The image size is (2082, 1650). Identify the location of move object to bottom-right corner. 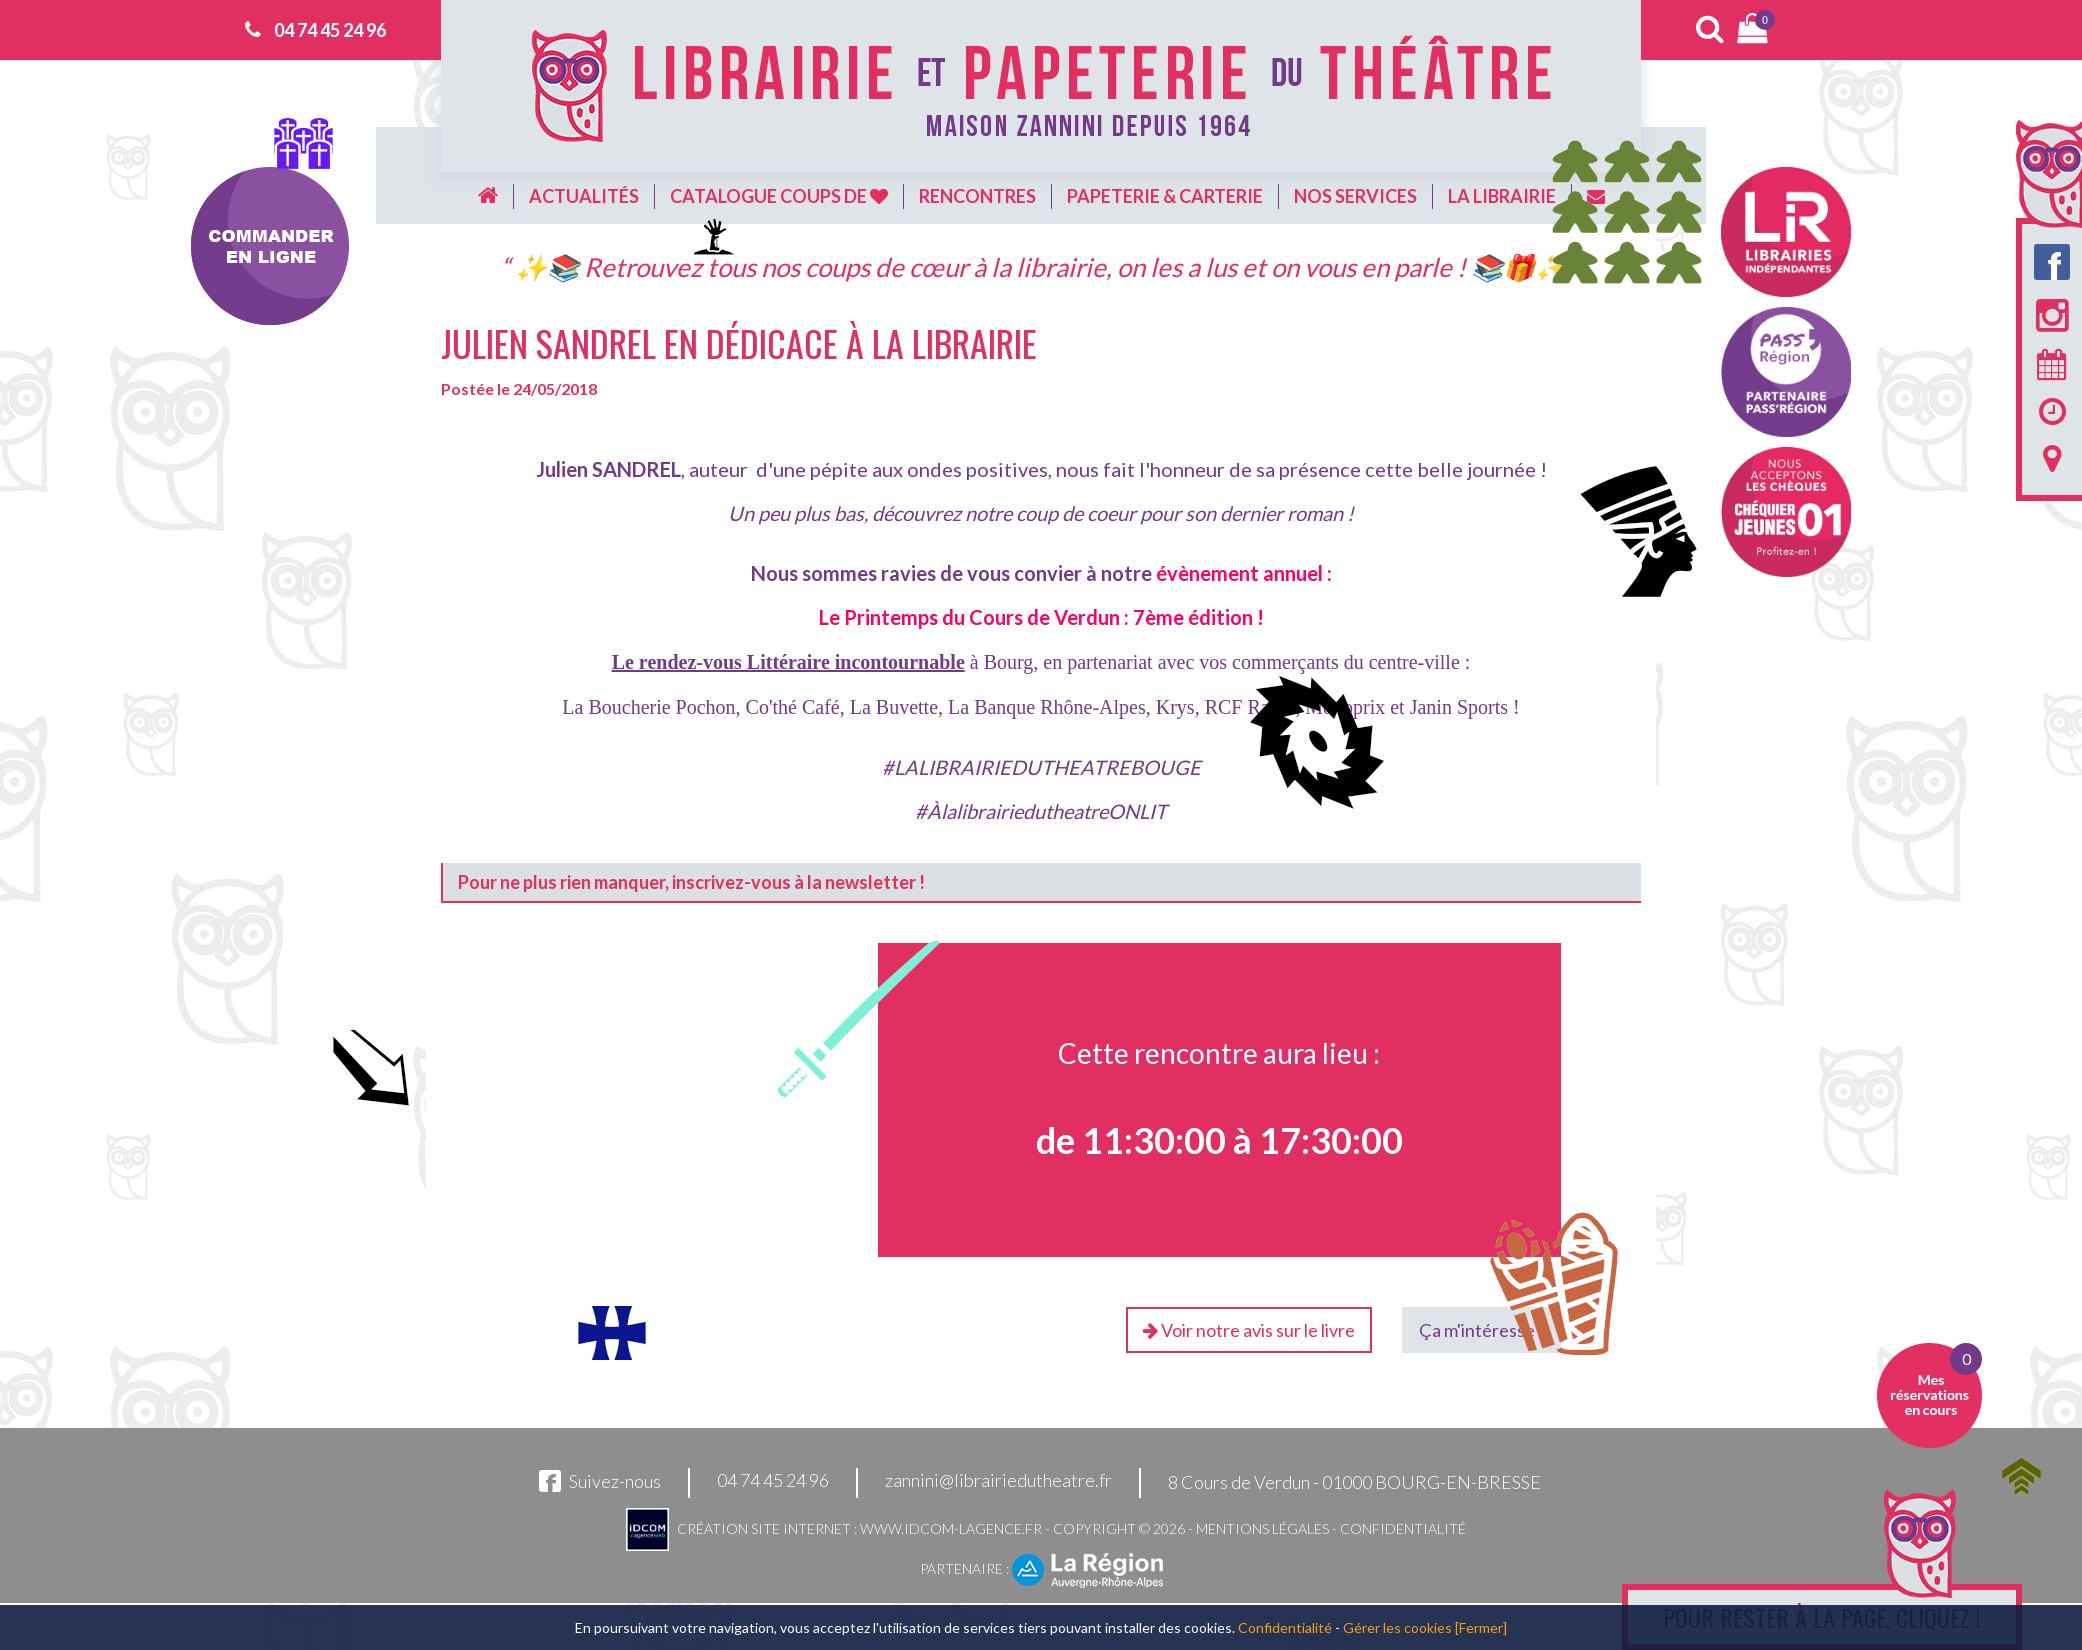
(371, 1068).